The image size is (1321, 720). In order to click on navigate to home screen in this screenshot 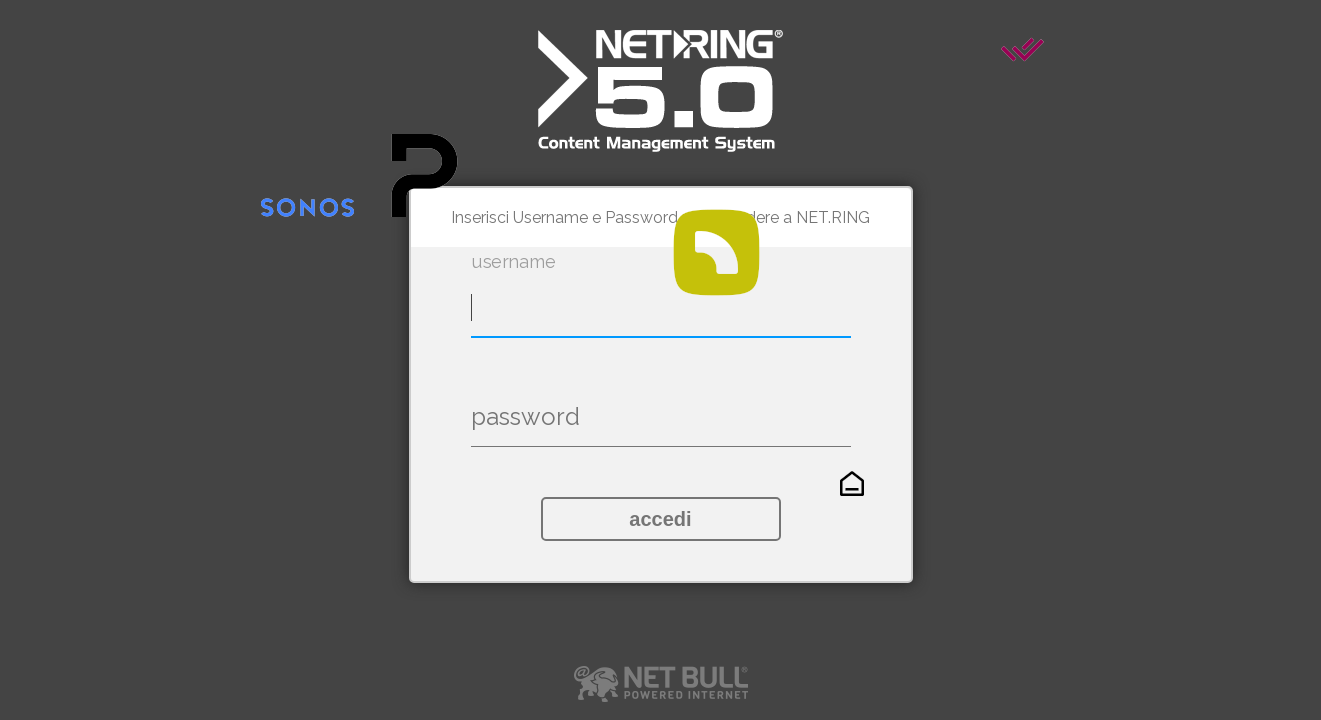, I will do `click(852, 484)`.